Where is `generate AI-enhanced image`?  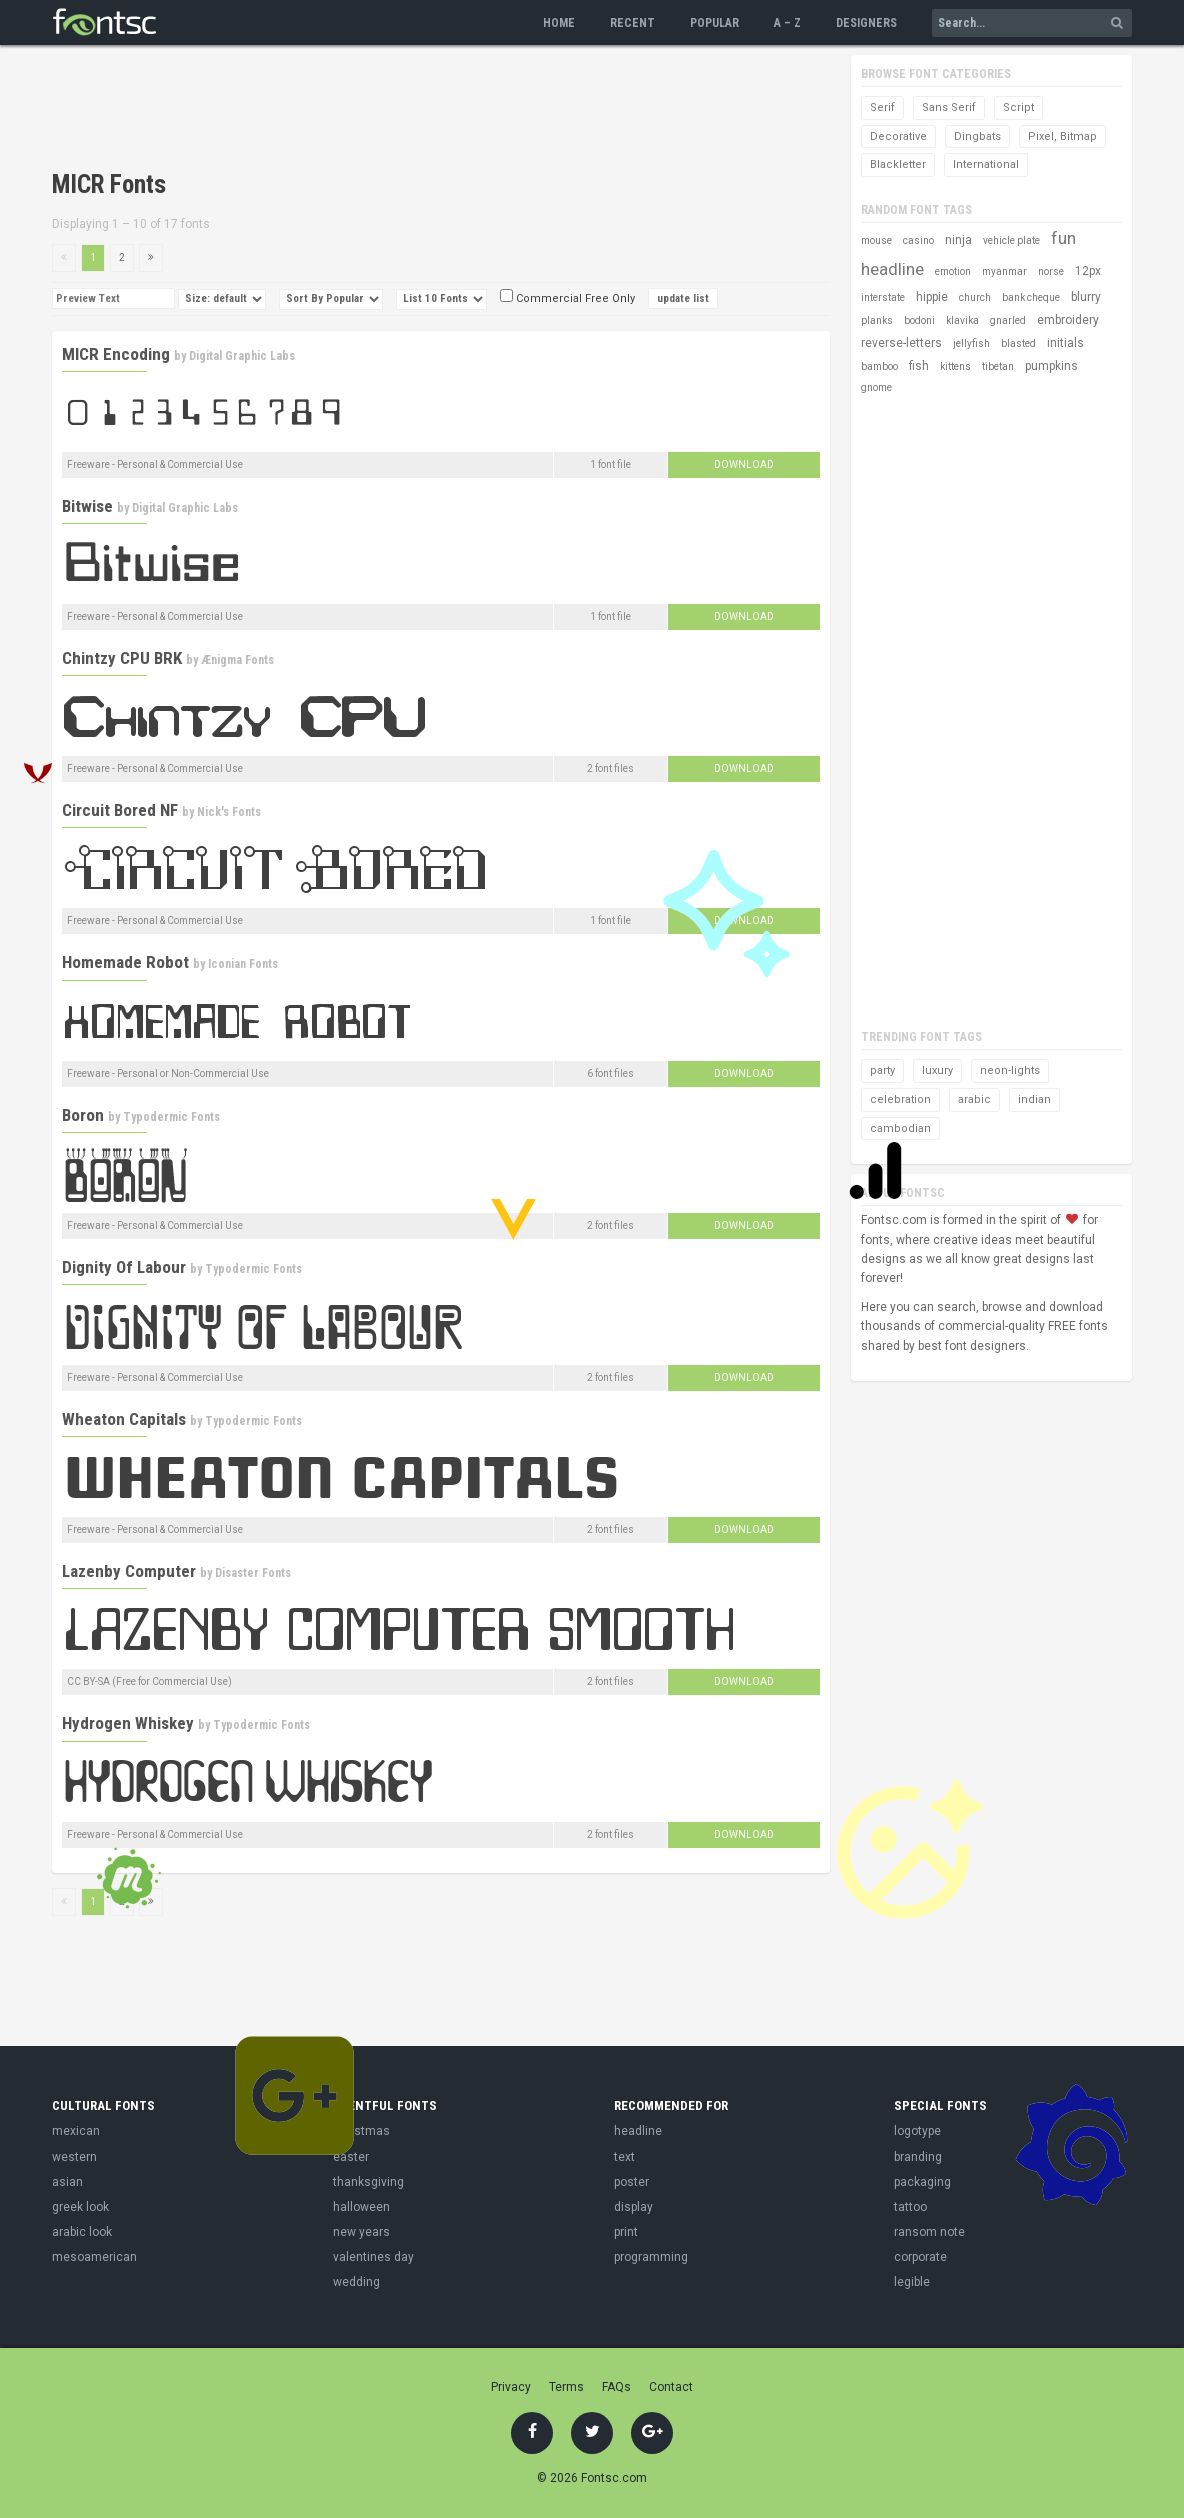
generate AI-enhanced image is located at coordinates (903, 1852).